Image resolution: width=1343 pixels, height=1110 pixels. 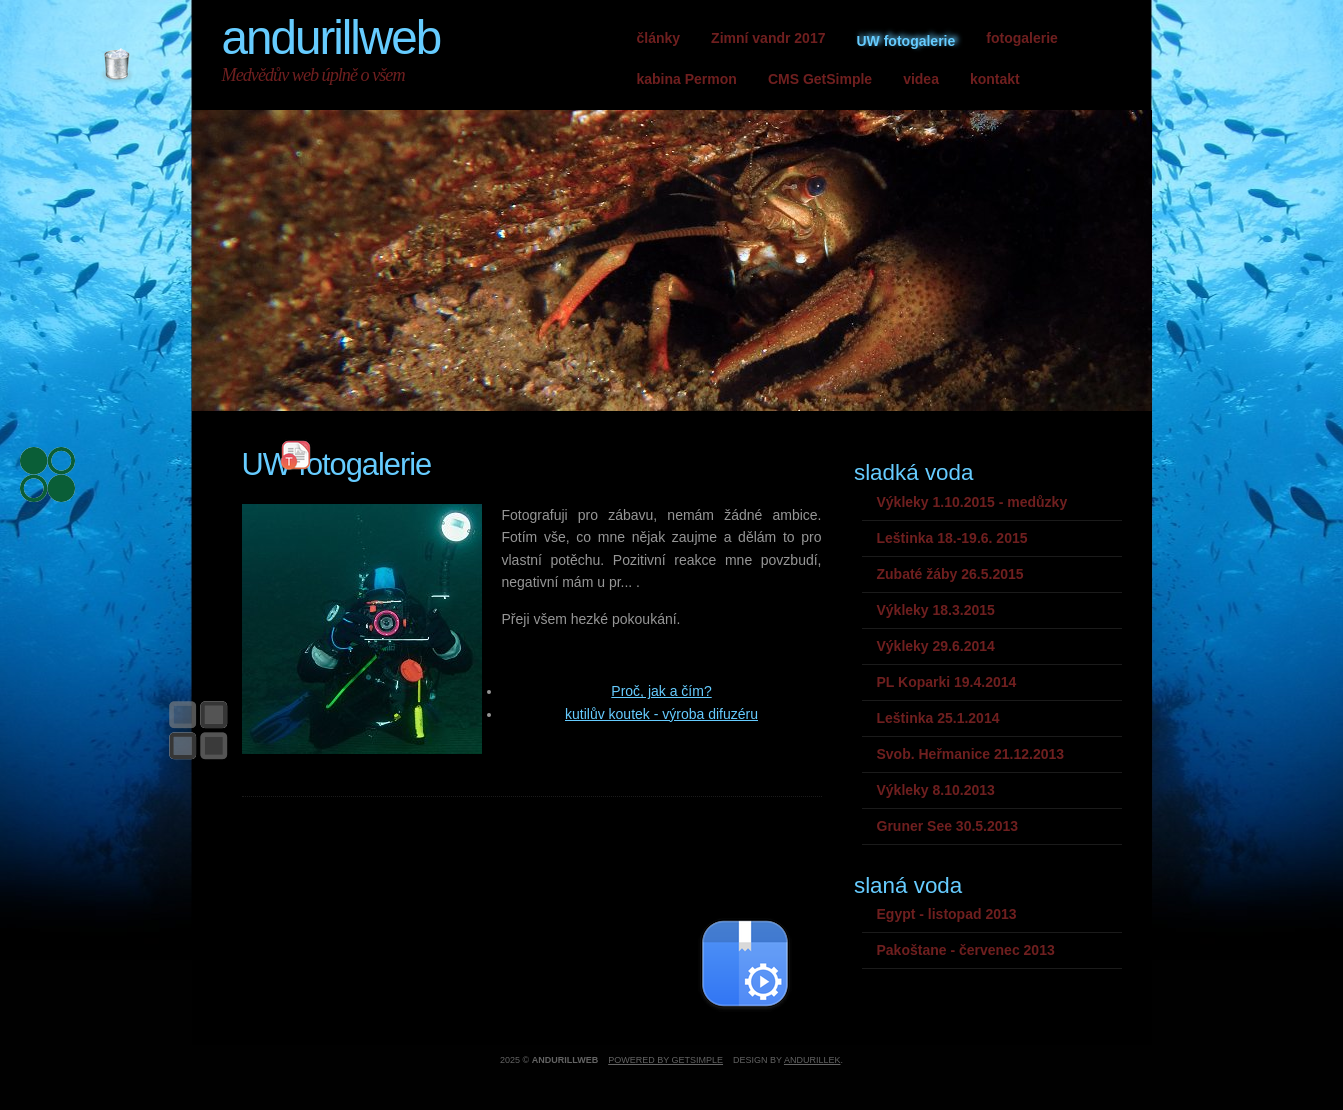 I want to click on open FreeOffice TextMaker word processor, so click(x=296, y=455).